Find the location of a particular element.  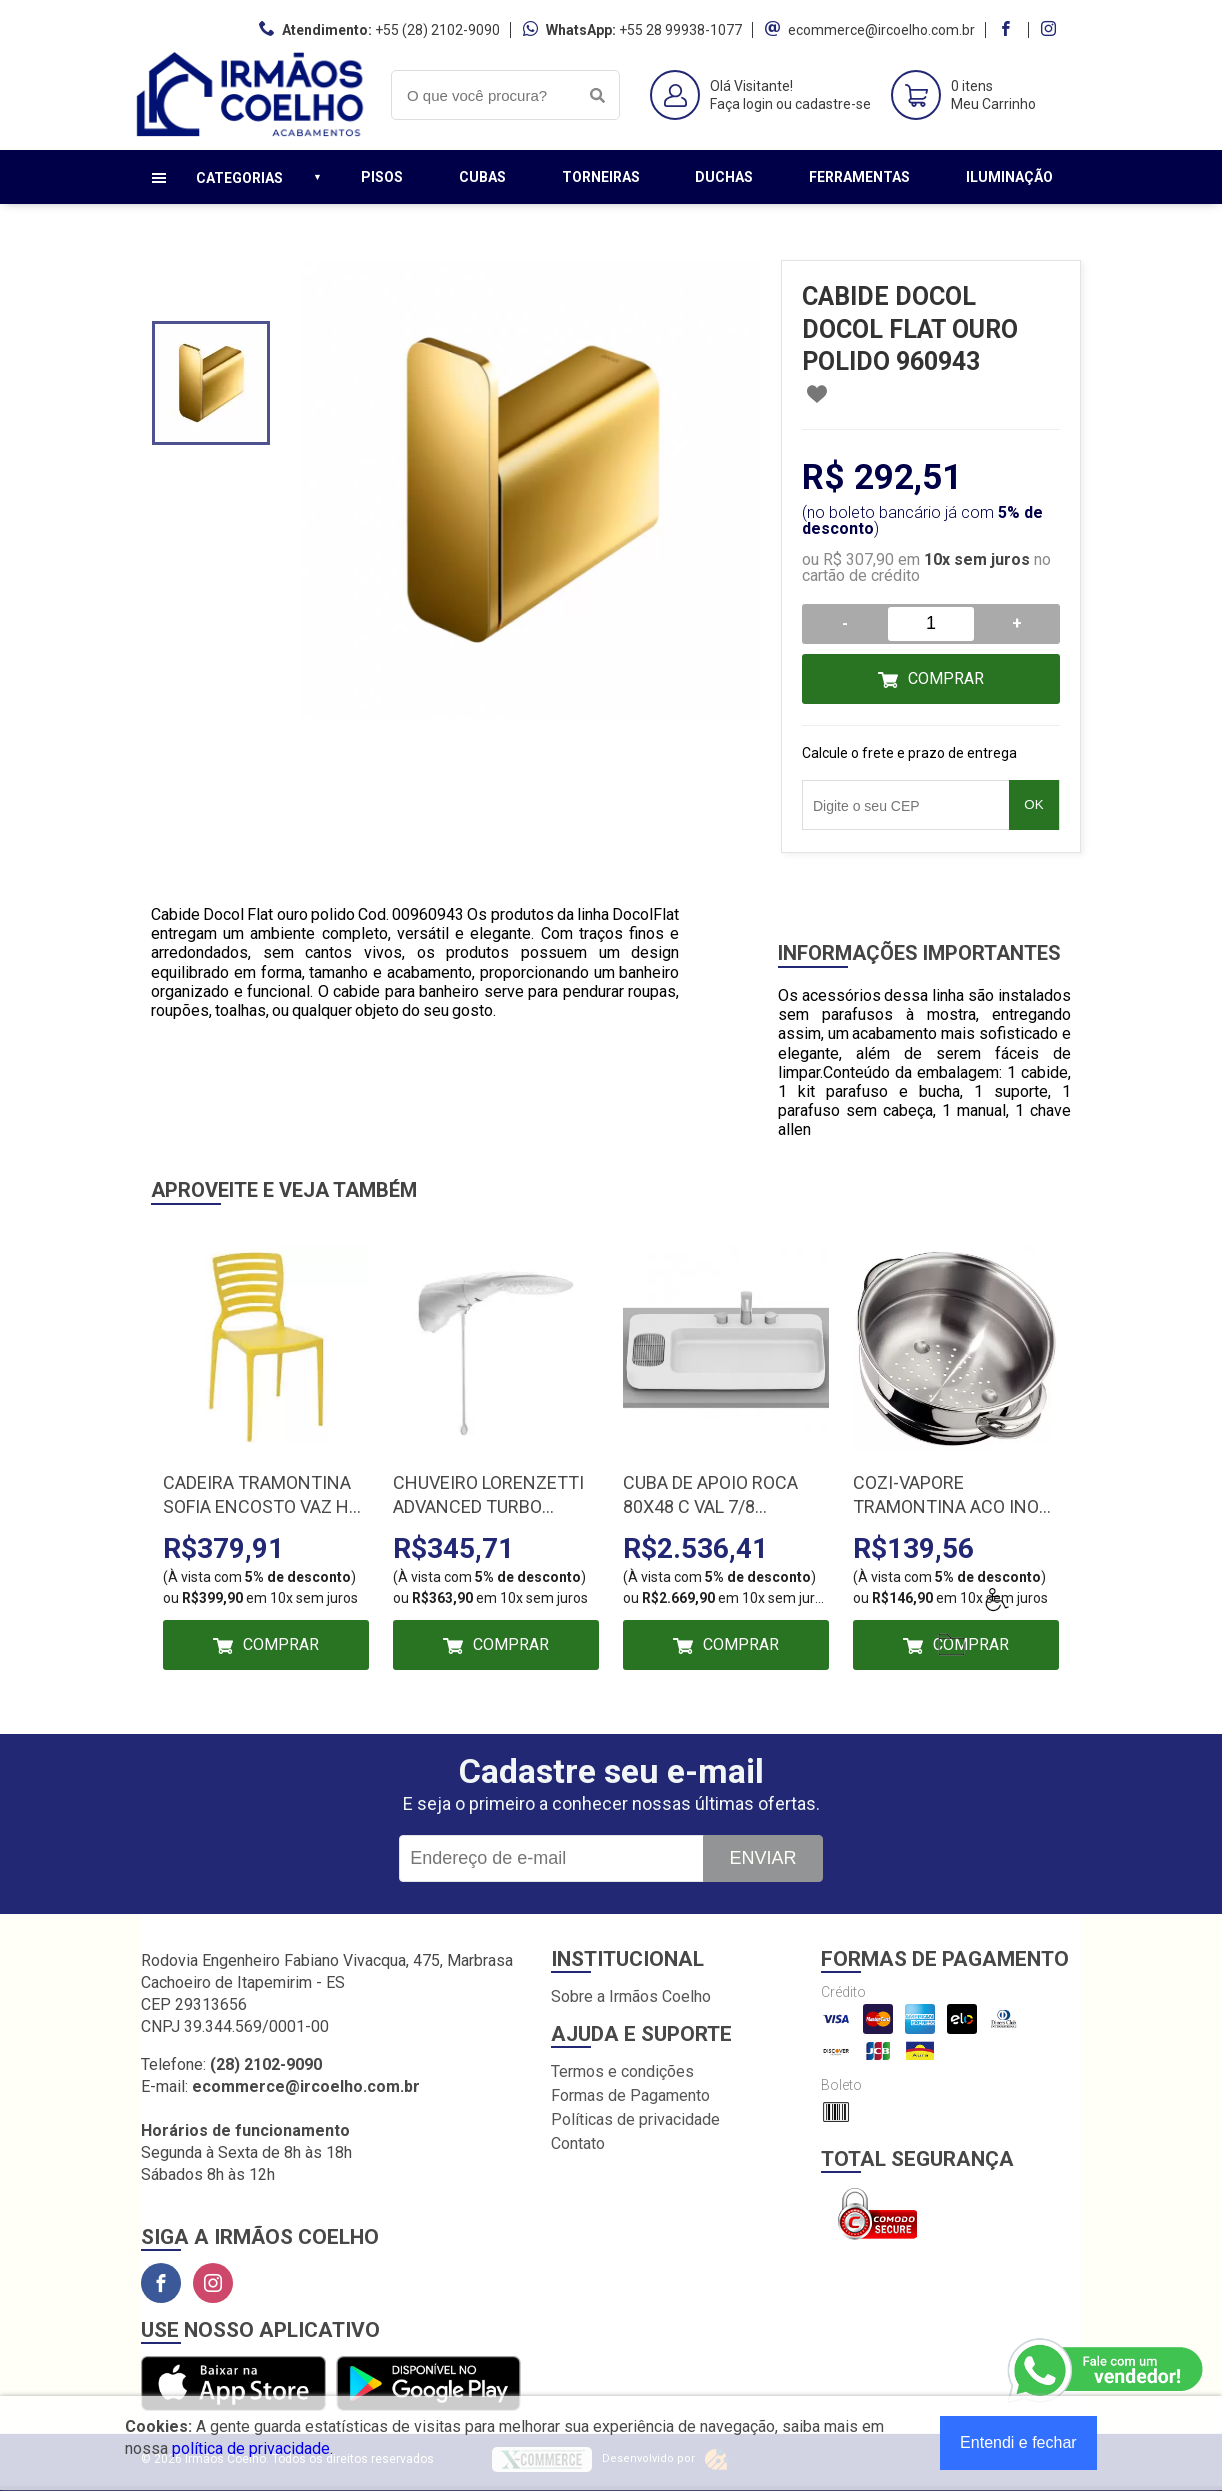

indicates wheelchair accessible facilities is located at coordinates (995, 1600).